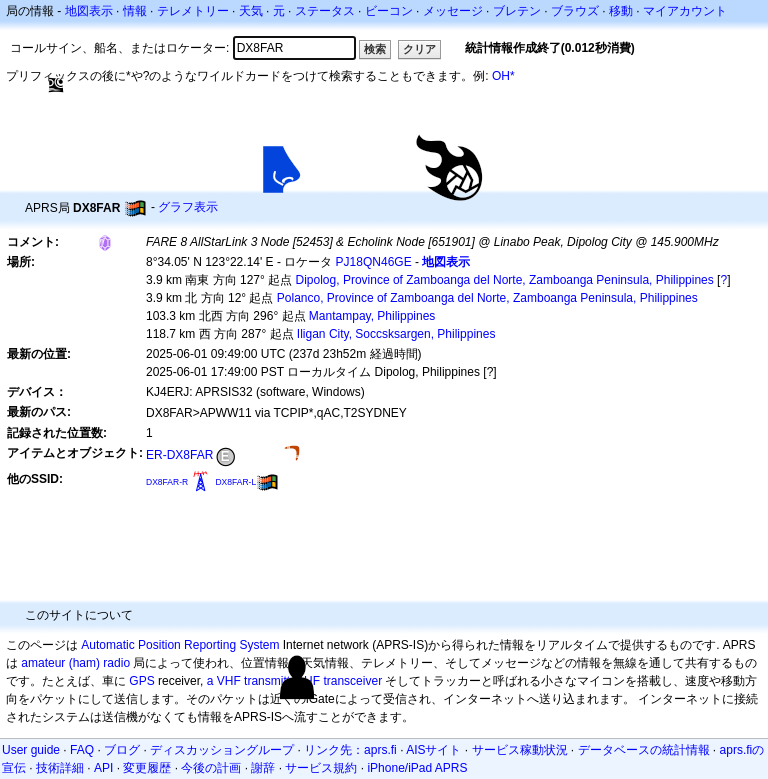 This screenshot has height=779, width=768. What do you see at coordinates (286, 169) in the screenshot?
I see `access scent or fragrance settings` at bounding box center [286, 169].